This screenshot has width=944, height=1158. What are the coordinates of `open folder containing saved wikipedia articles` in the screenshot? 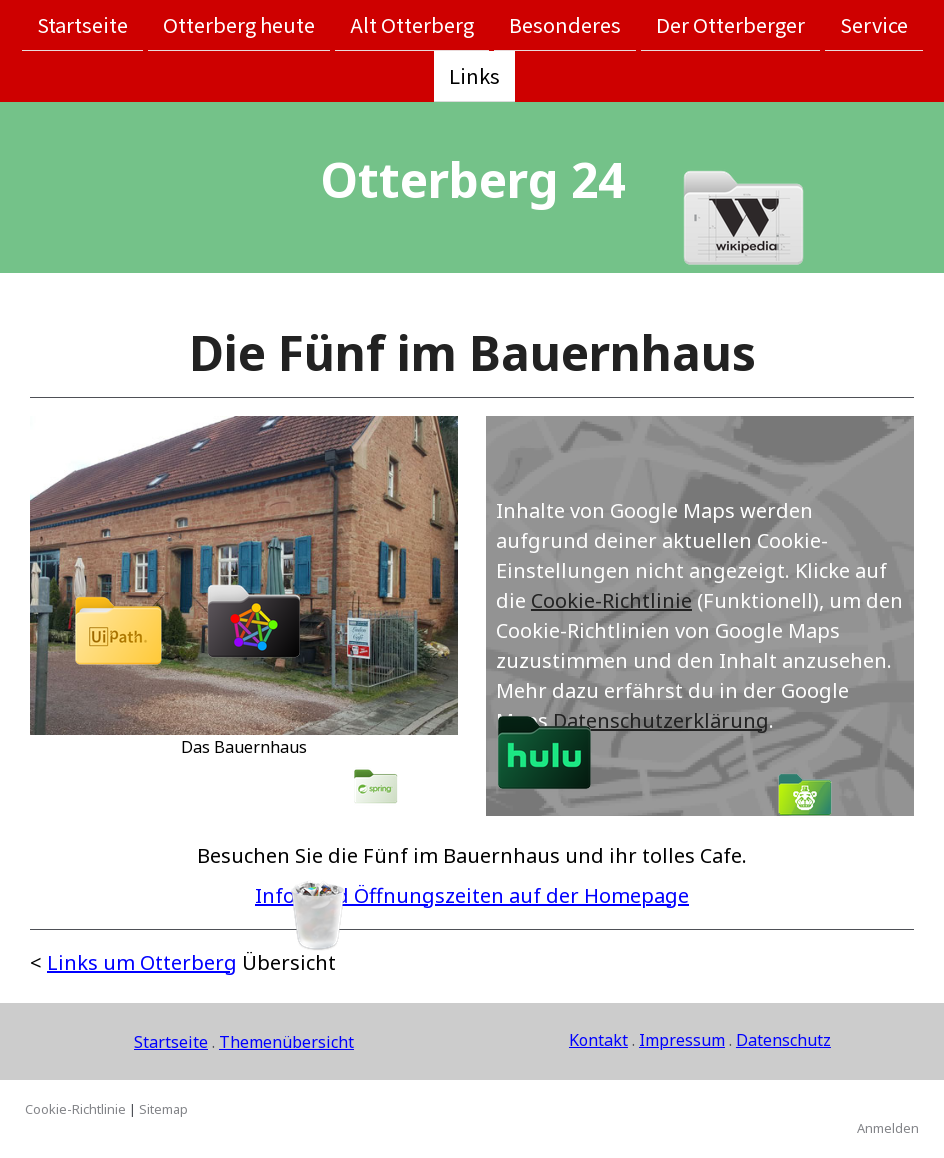 It's located at (743, 221).